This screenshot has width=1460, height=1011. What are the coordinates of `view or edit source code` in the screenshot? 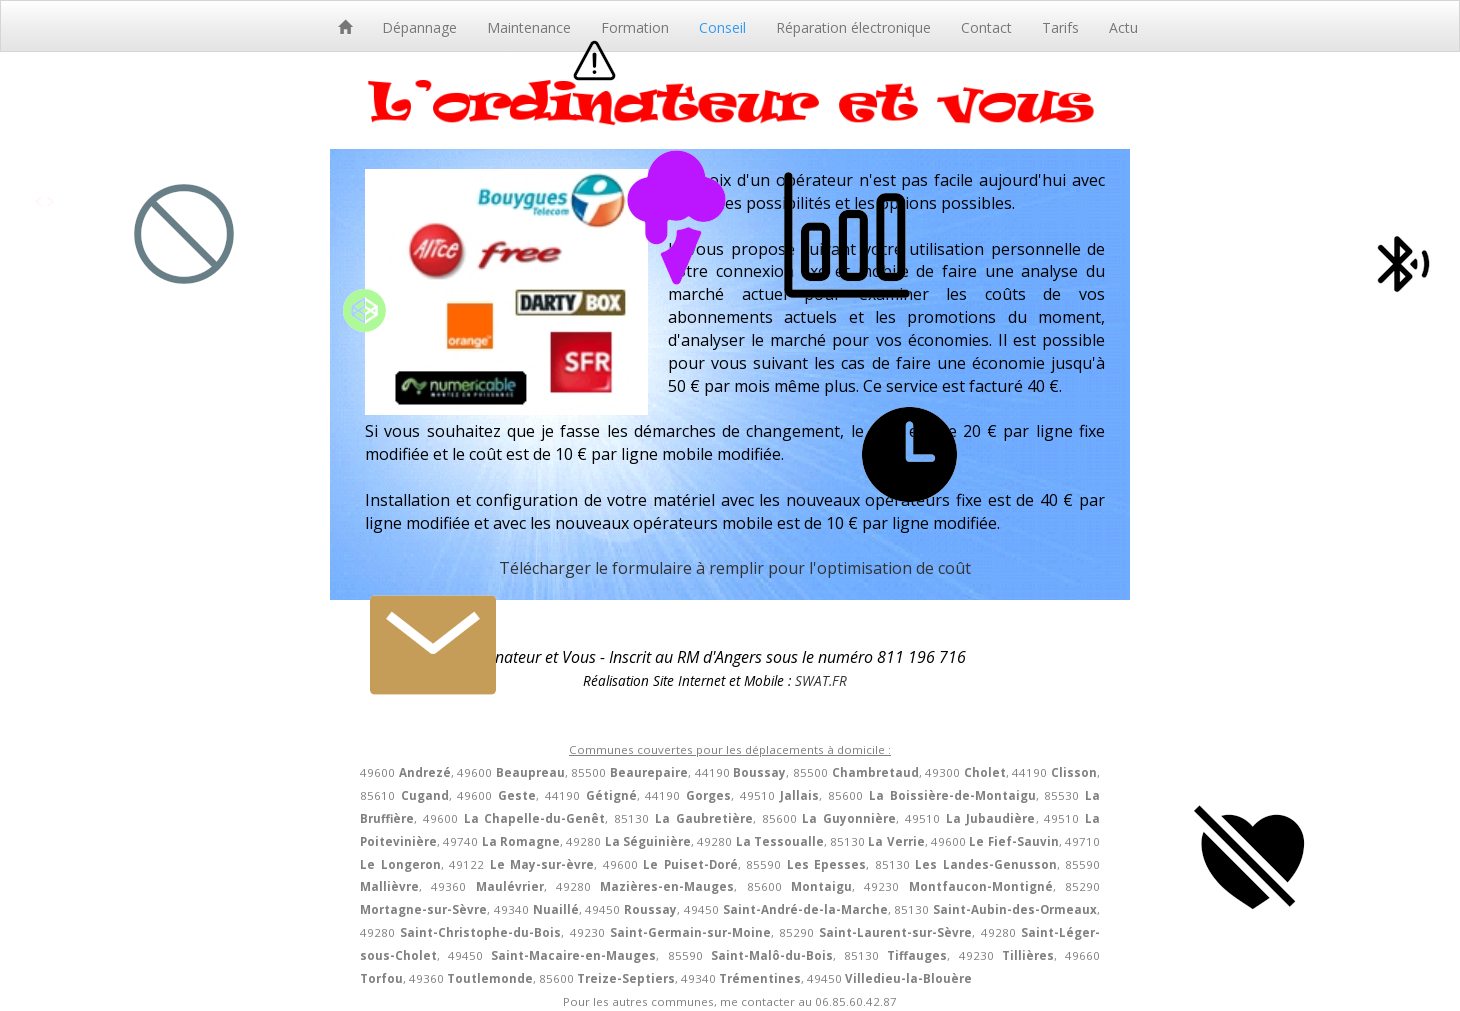 It's located at (44, 201).